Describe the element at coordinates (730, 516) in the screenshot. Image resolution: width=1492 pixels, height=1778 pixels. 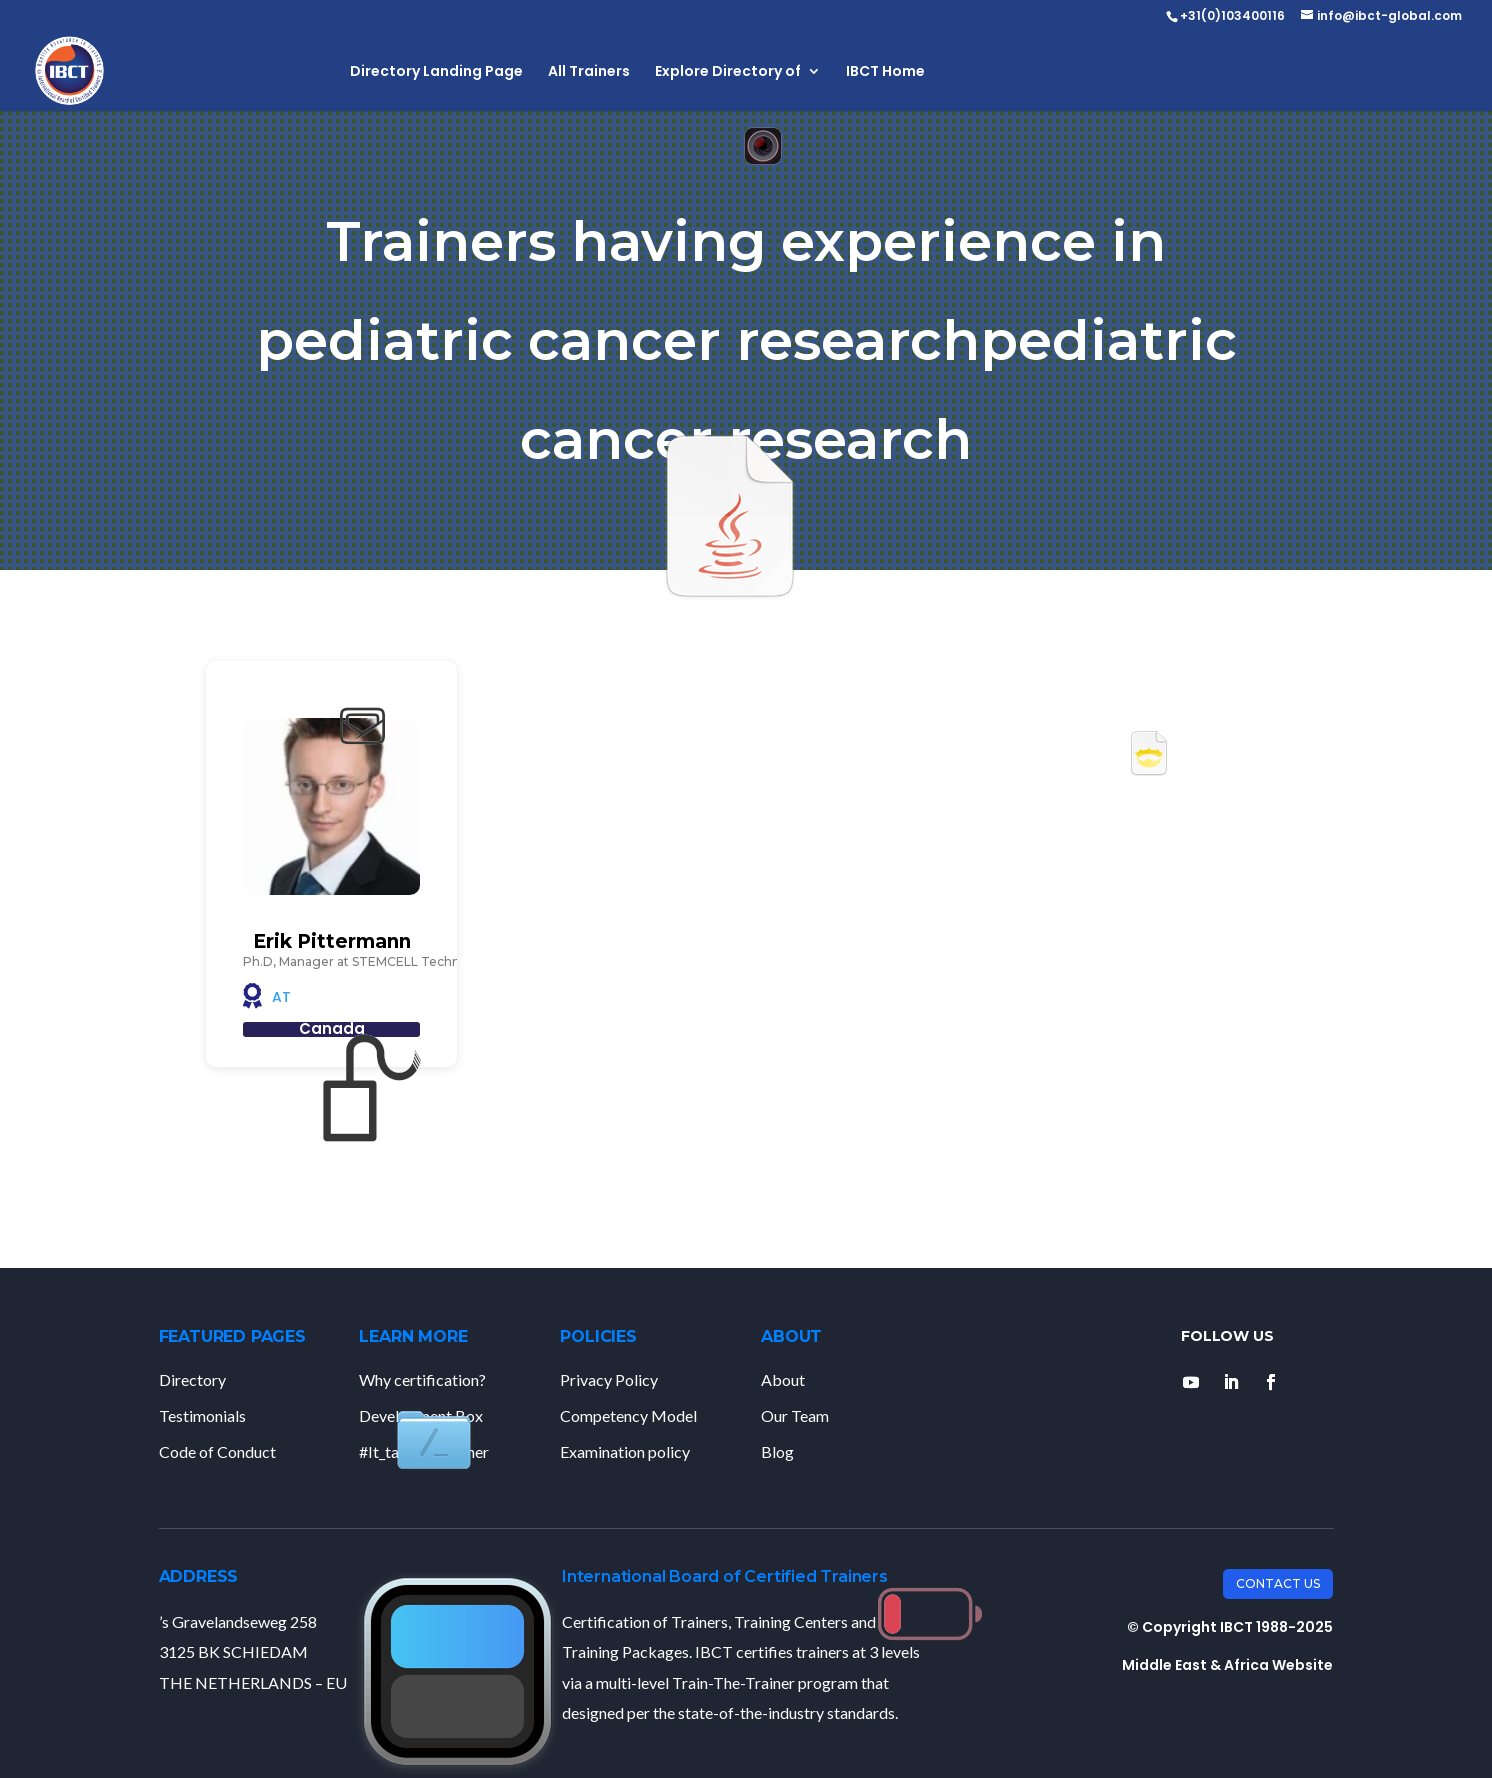
I see `java source code file` at that location.